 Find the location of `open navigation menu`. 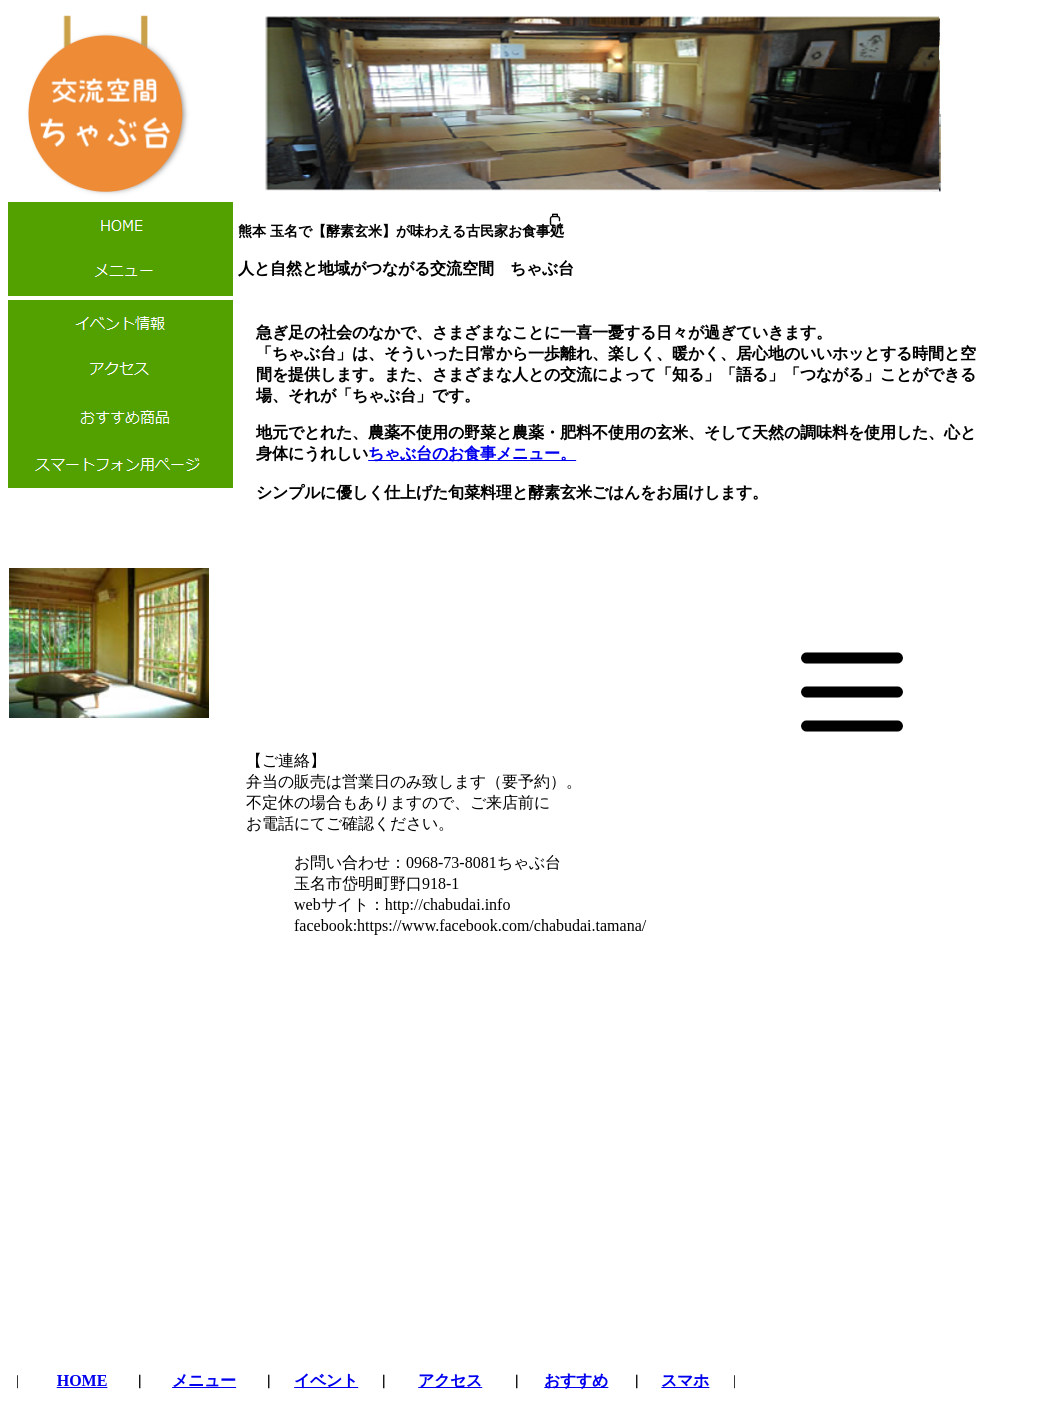

open navigation menu is located at coordinates (852, 692).